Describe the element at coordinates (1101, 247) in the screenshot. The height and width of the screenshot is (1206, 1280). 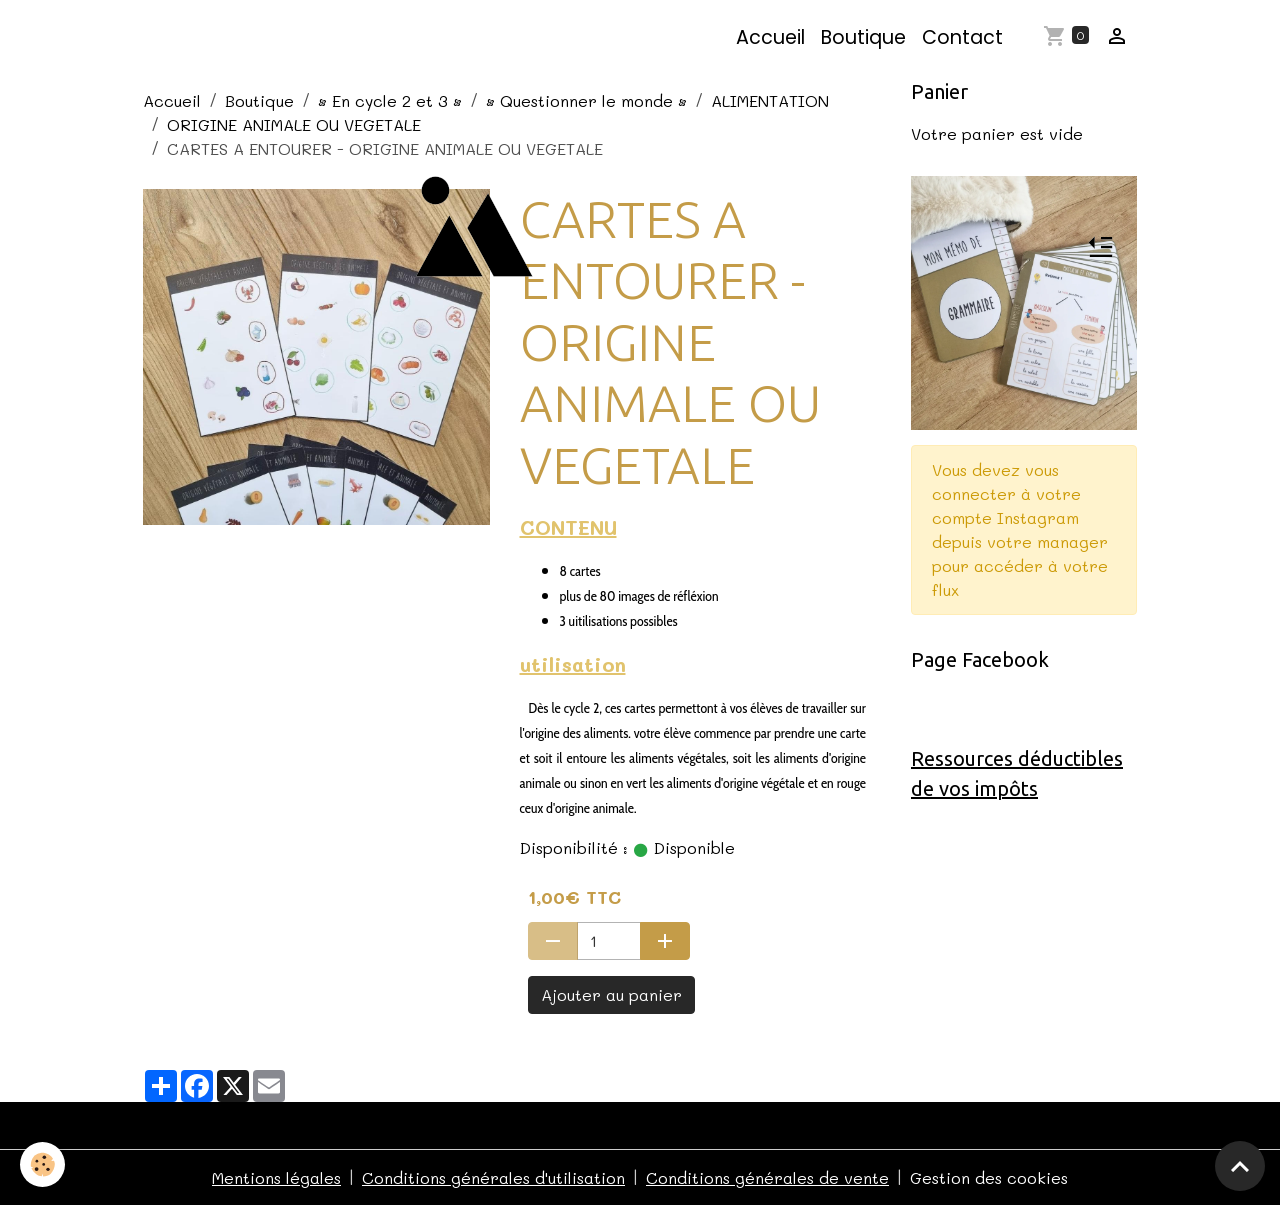
I see `collapse the sidebar menu` at that location.